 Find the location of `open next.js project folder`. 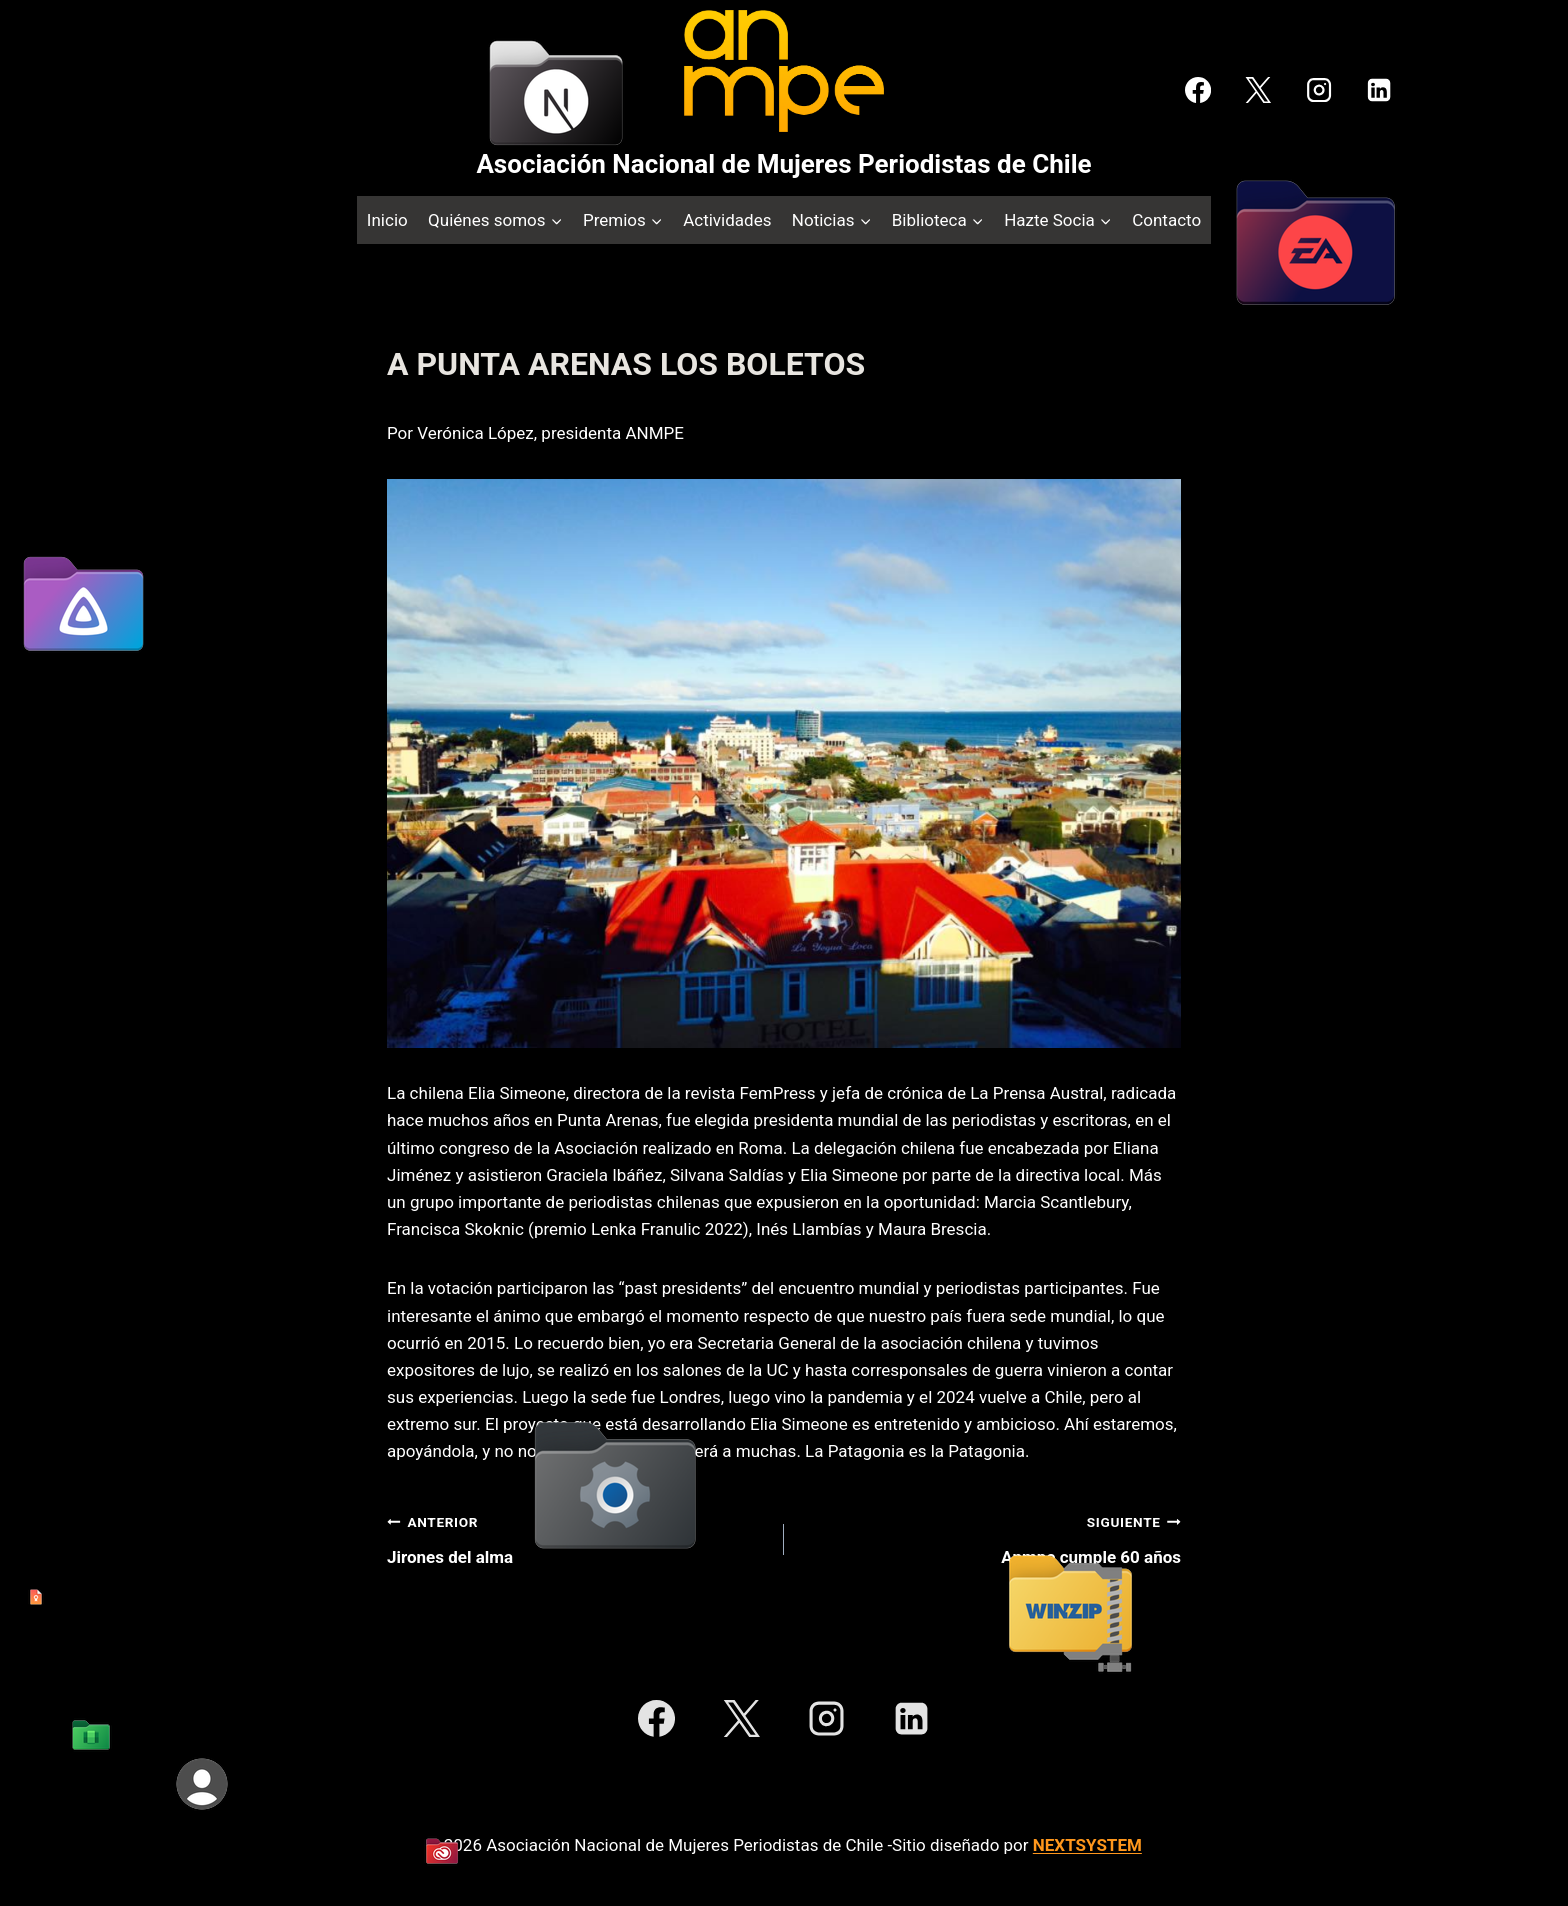

open next.js project folder is located at coordinates (555, 96).